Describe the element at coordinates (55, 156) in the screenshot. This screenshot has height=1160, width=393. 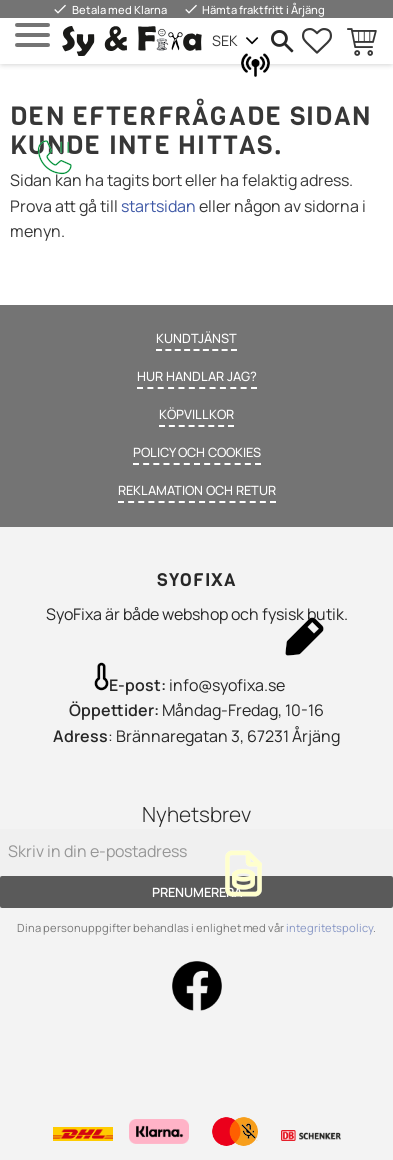
I see `put current call on hold` at that location.